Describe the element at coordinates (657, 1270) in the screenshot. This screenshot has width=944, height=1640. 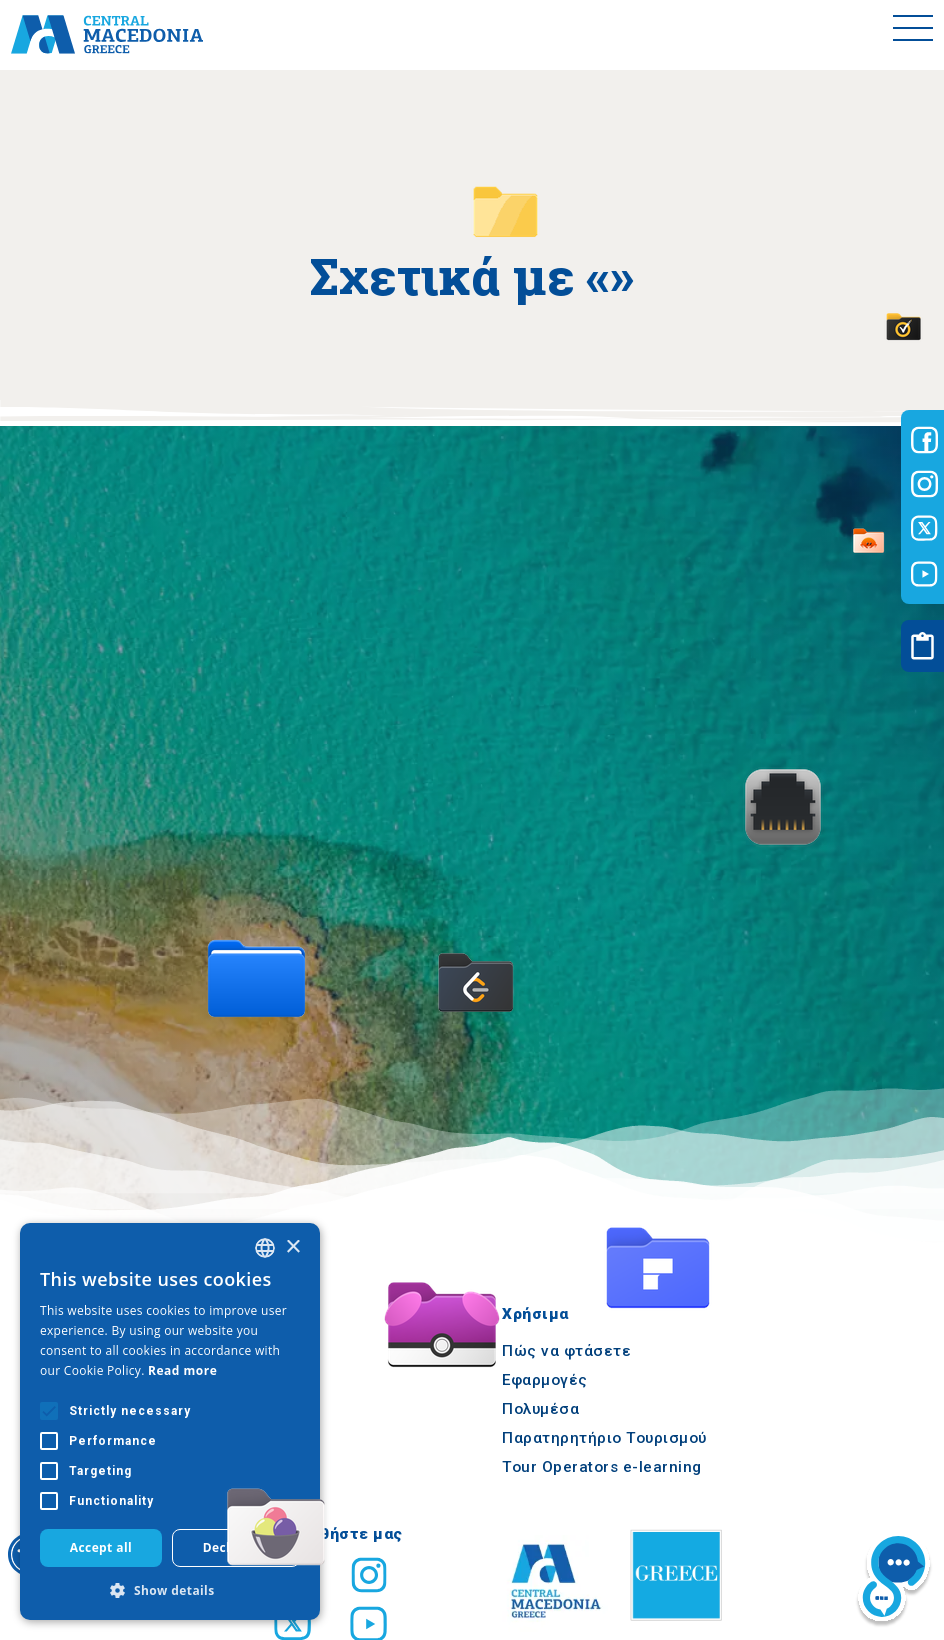
I see `open wondershare pdfreader documents folder` at that location.